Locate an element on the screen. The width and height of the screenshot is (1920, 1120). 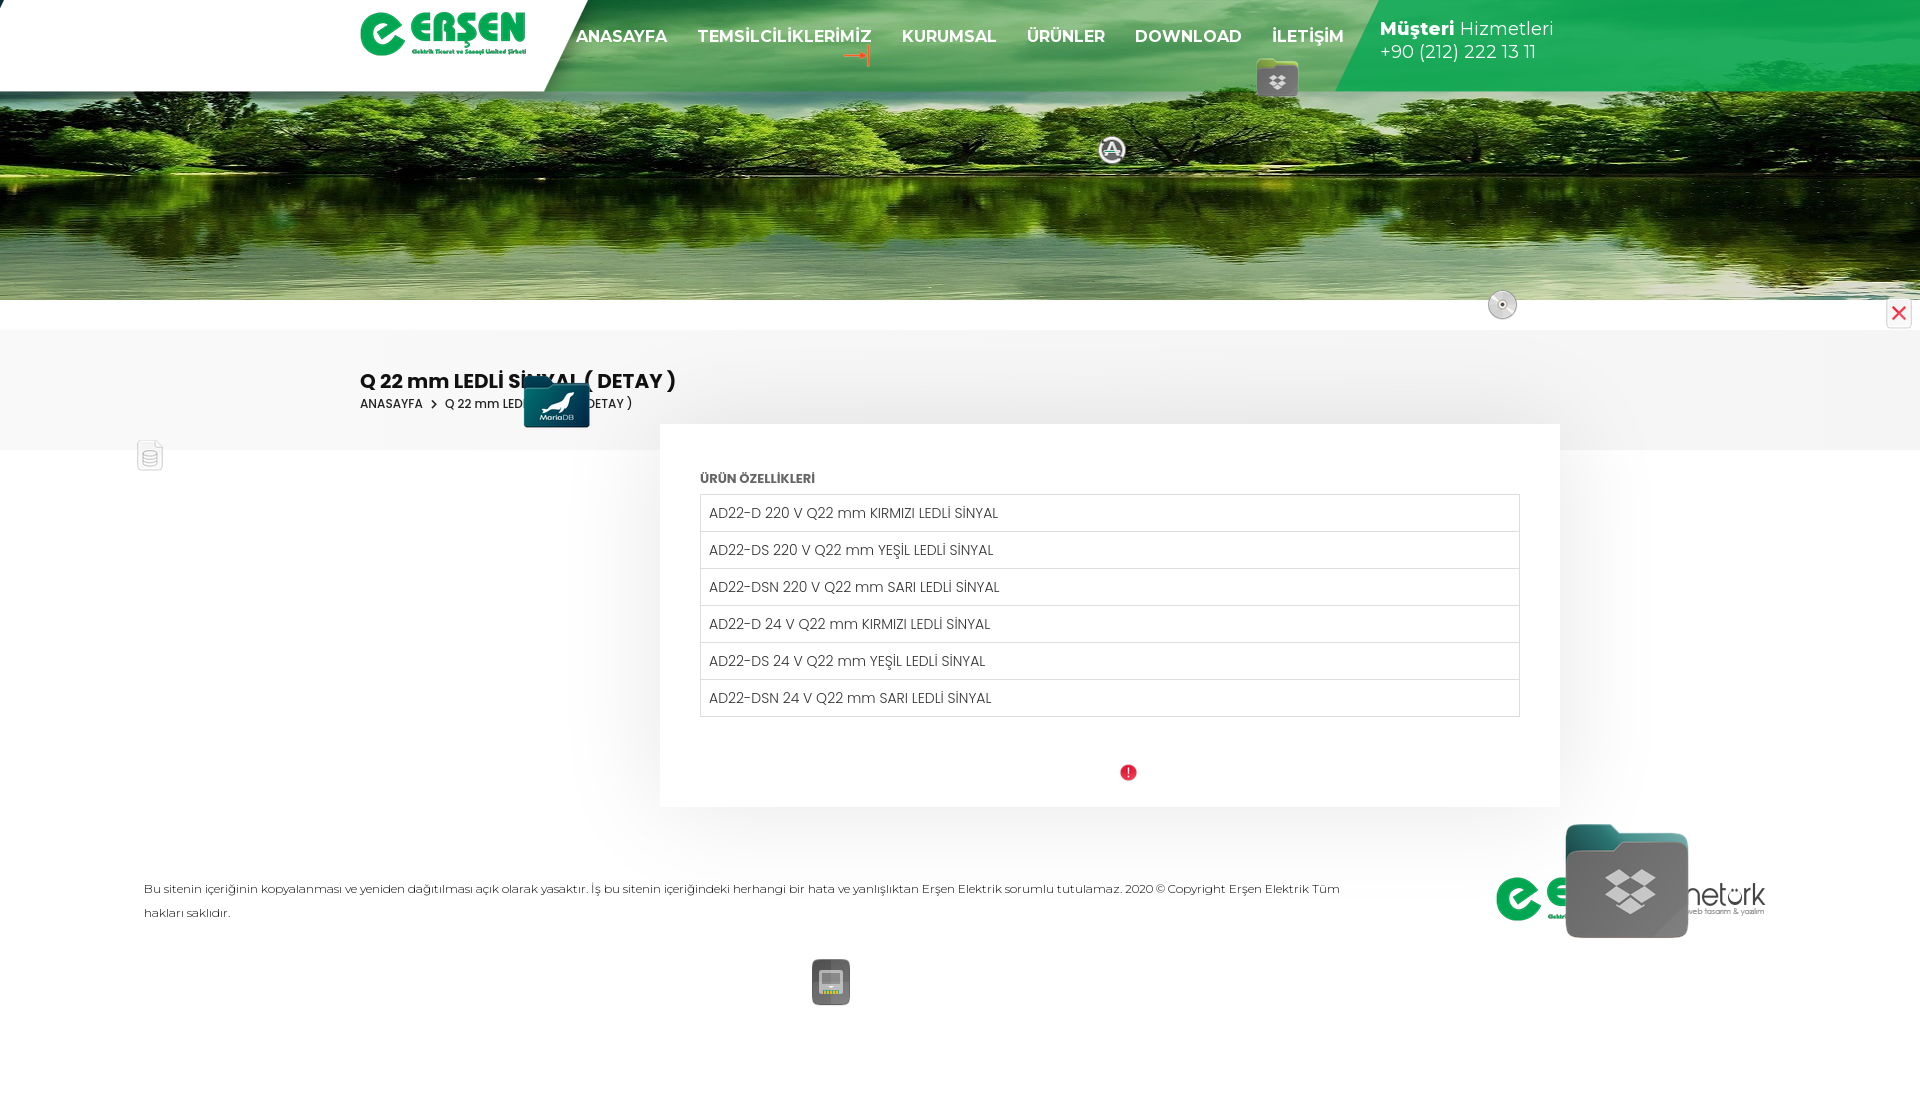
open MariaDB database files folder is located at coordinates (556, 403).